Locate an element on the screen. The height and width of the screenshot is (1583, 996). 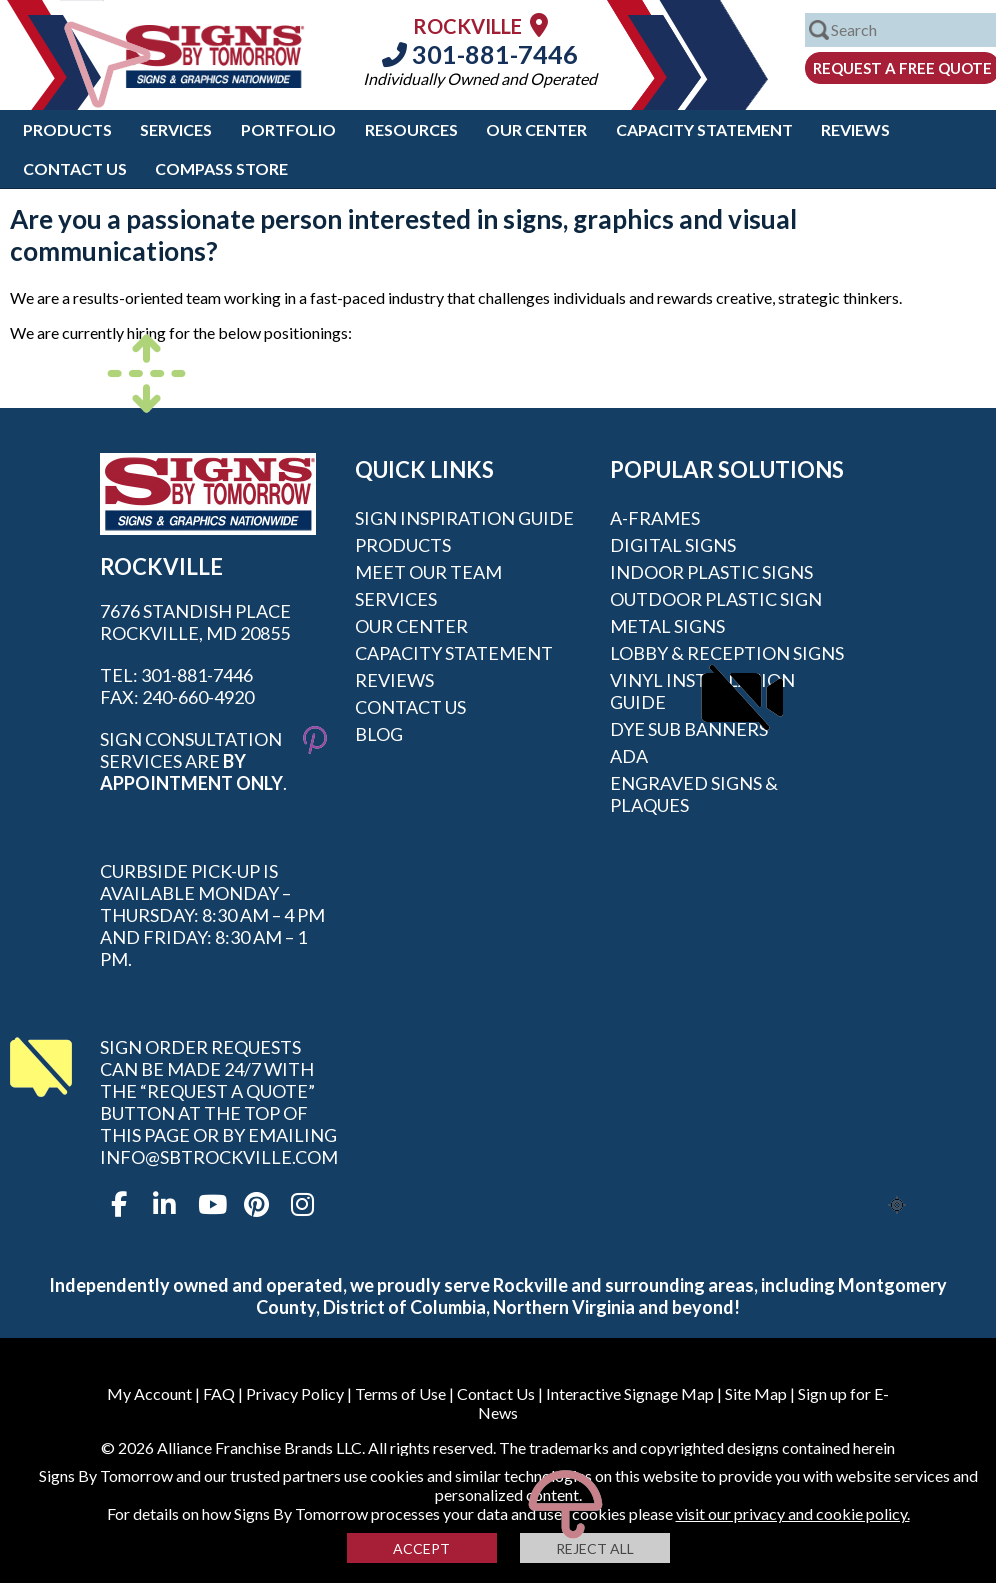
open Pinterest app is located at coordinates (314, 740).